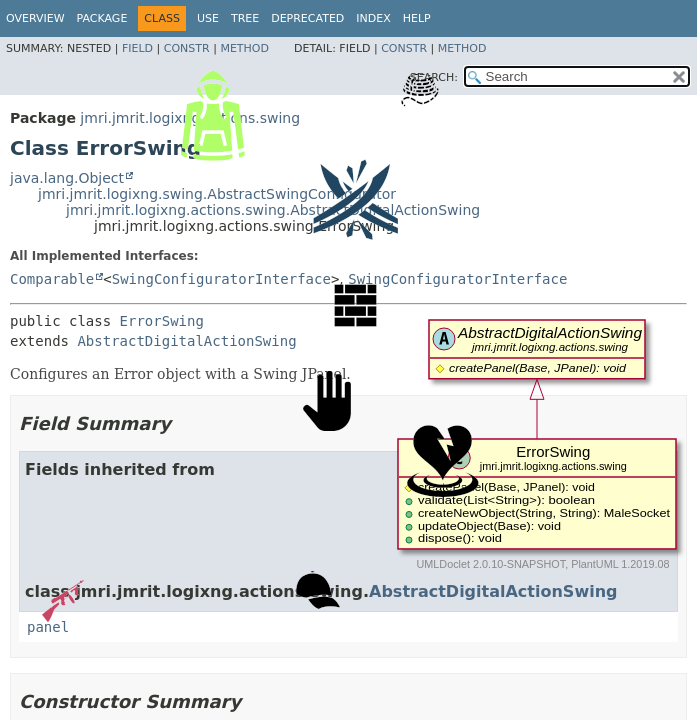 This screenshot has width=697, height=720. Describe the element at coordinates (443, 461) in the screenshot. I see `indicates a heartbreak or relationship-ending zone in a game` at that location.